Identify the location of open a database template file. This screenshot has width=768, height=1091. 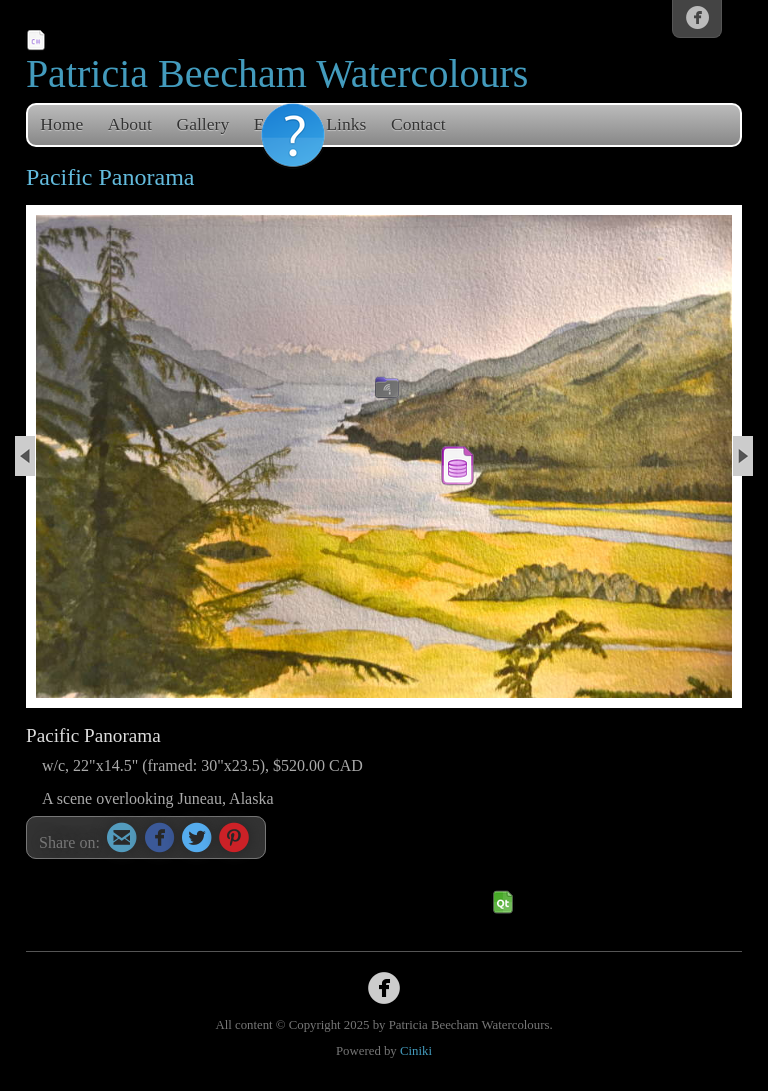
(457, 465).